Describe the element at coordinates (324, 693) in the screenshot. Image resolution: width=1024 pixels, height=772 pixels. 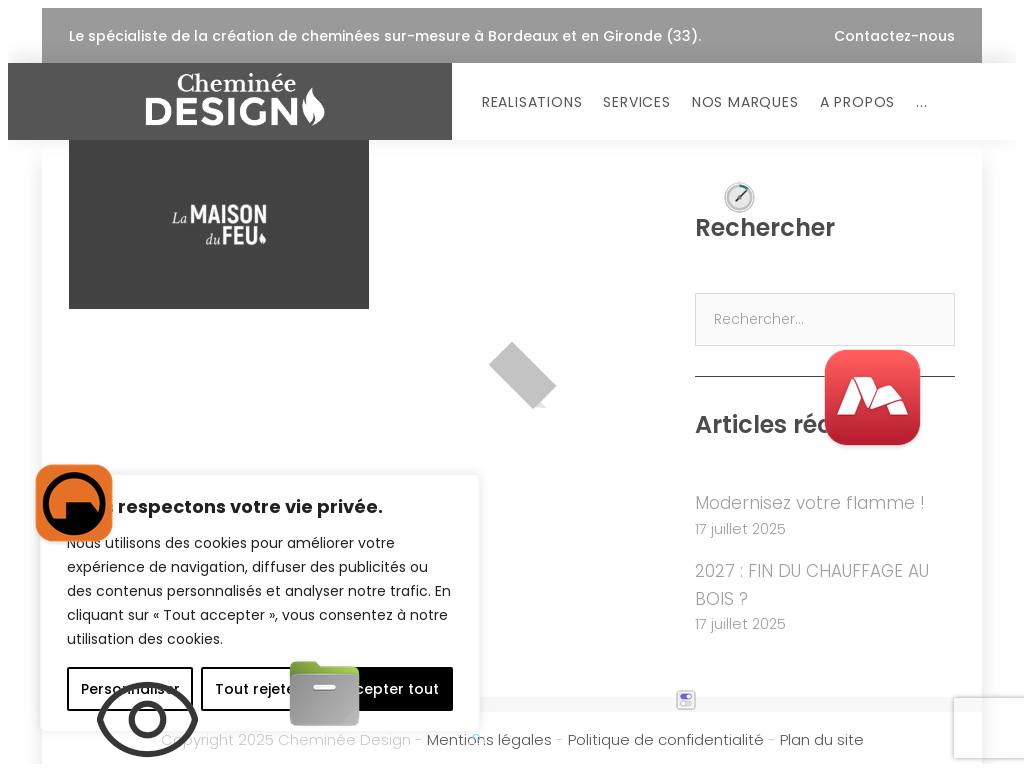
I see `open the file manager application` at that location.